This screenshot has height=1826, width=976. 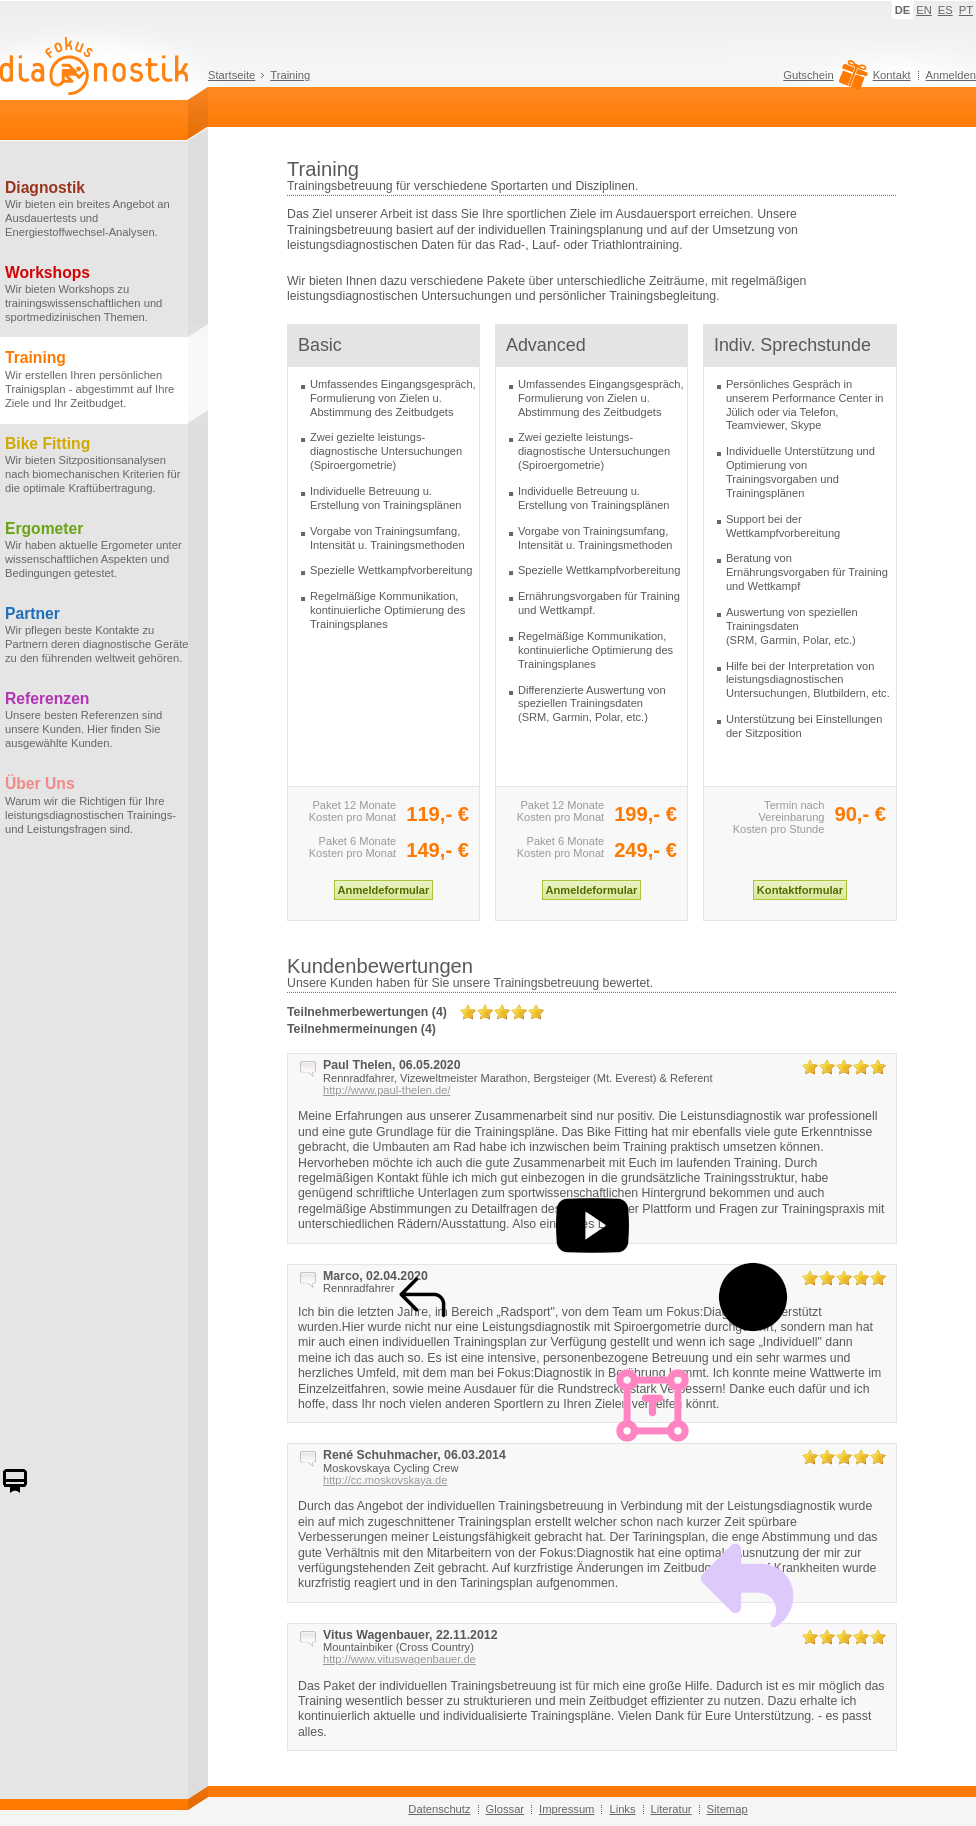 What do you see at coordinates (15, 1481) in the screenshot?
I see `view membership card details` at bounding box center [15, 1481].